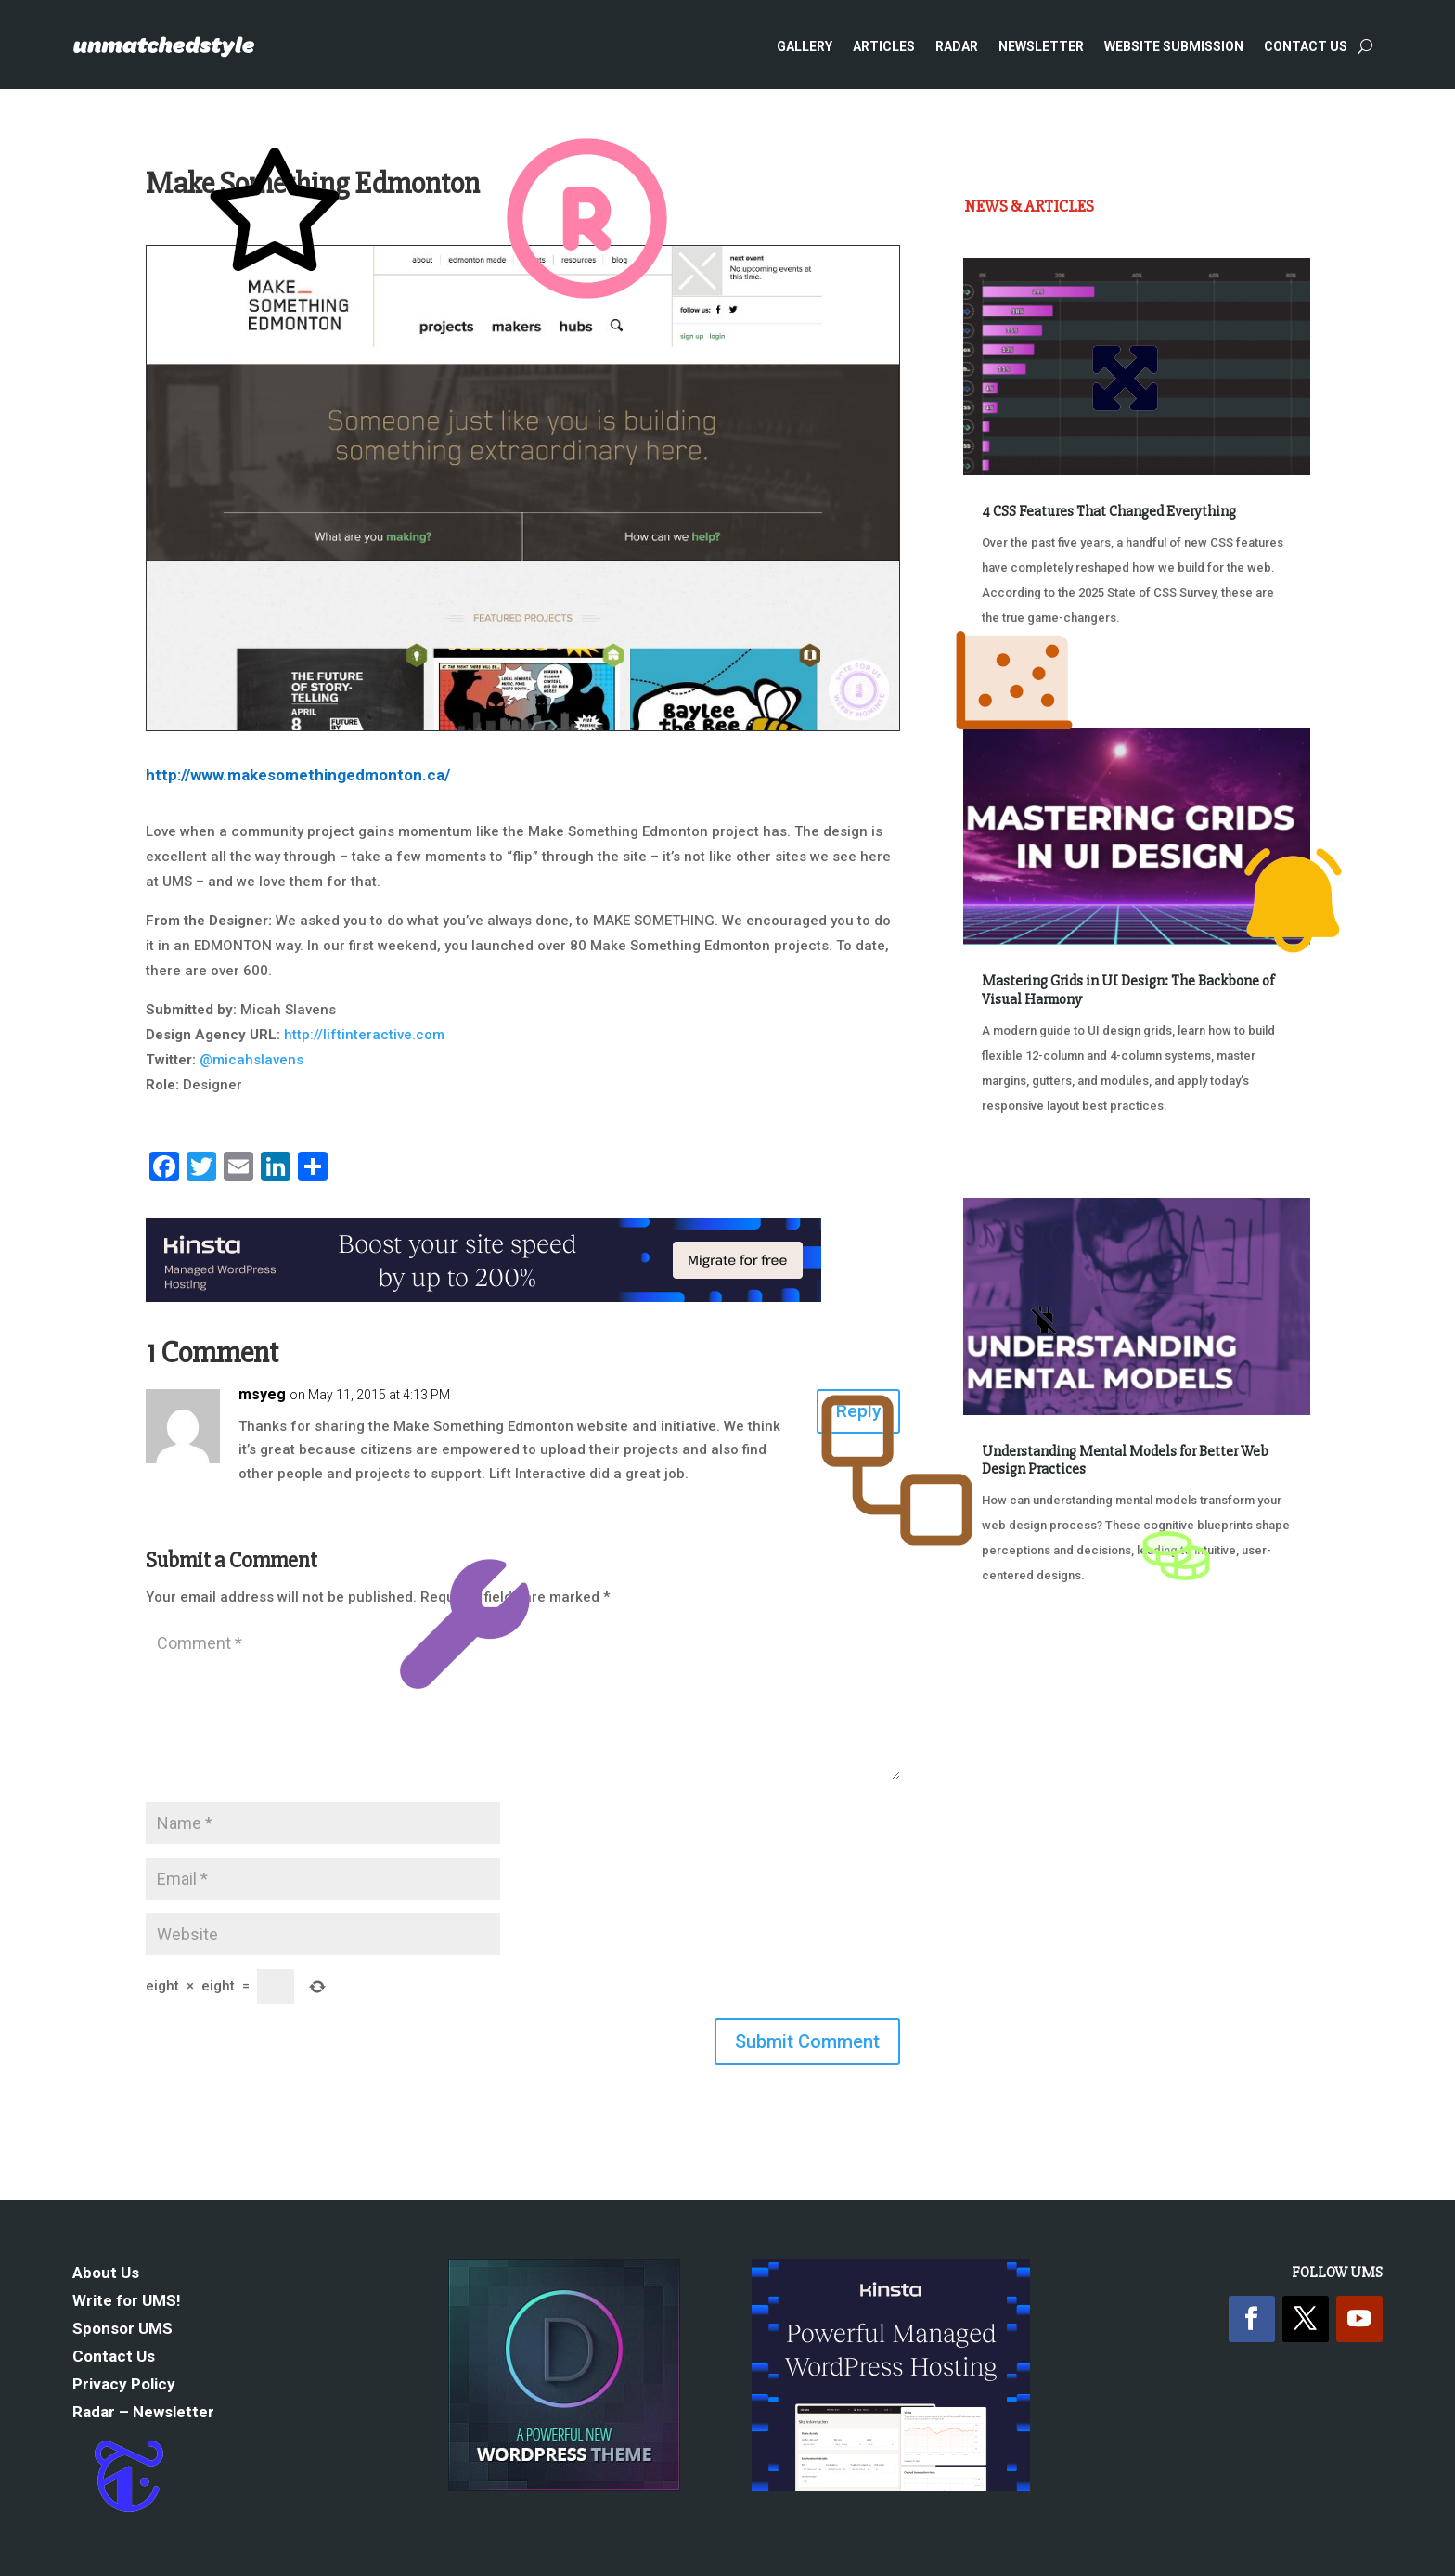 The height and width of the screenshot is (2576, 1455). Describe the element at coordinates (1014, 680) in the screenshot. I see `view scatter plot data visualization` at that location.